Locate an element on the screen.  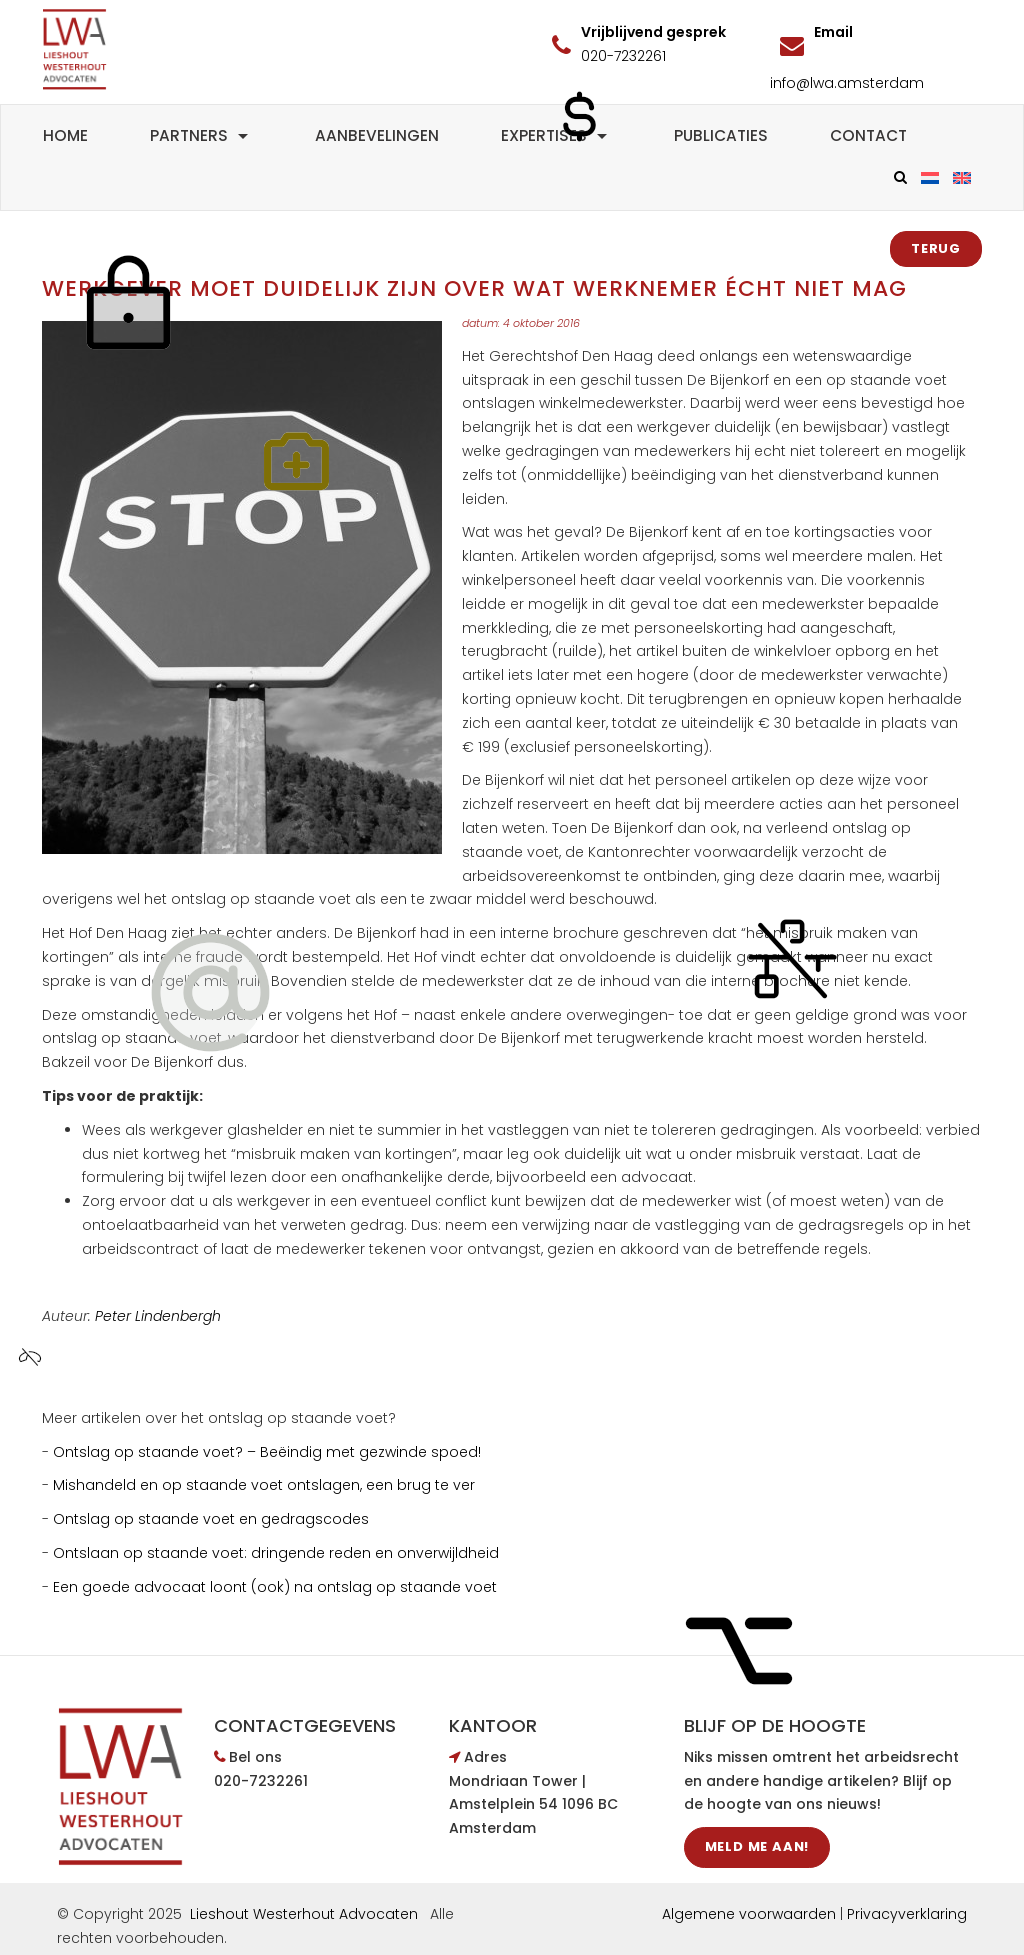
view account balance or financial information is located at coordinates (579, 116).